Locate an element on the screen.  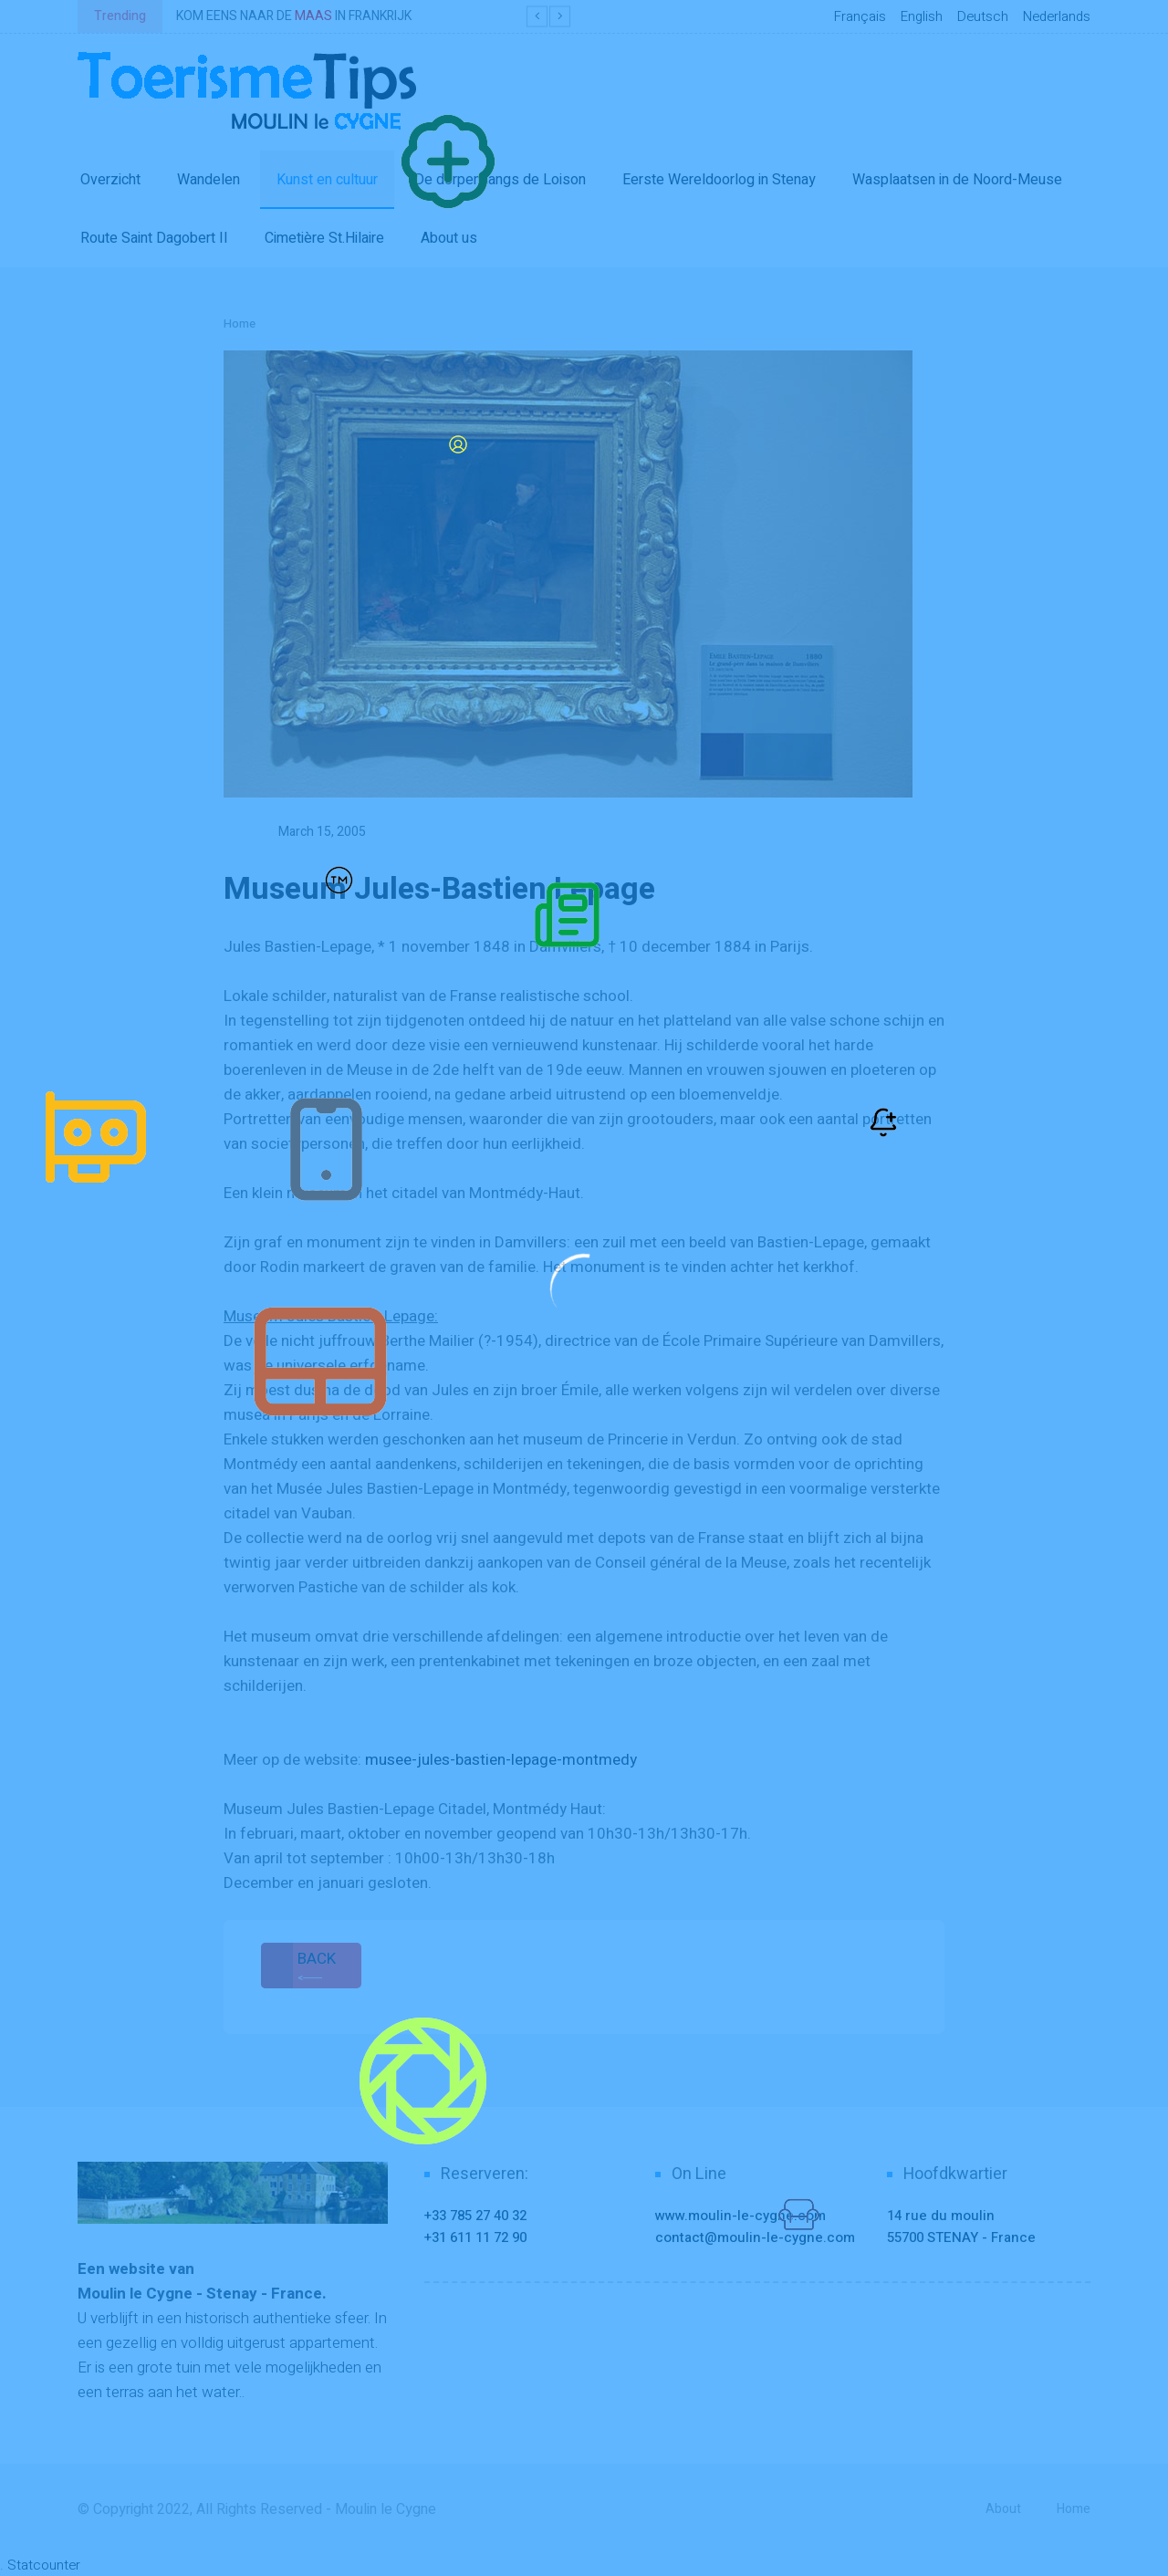
access touchpad settings is located at coordinates (320, 1361).